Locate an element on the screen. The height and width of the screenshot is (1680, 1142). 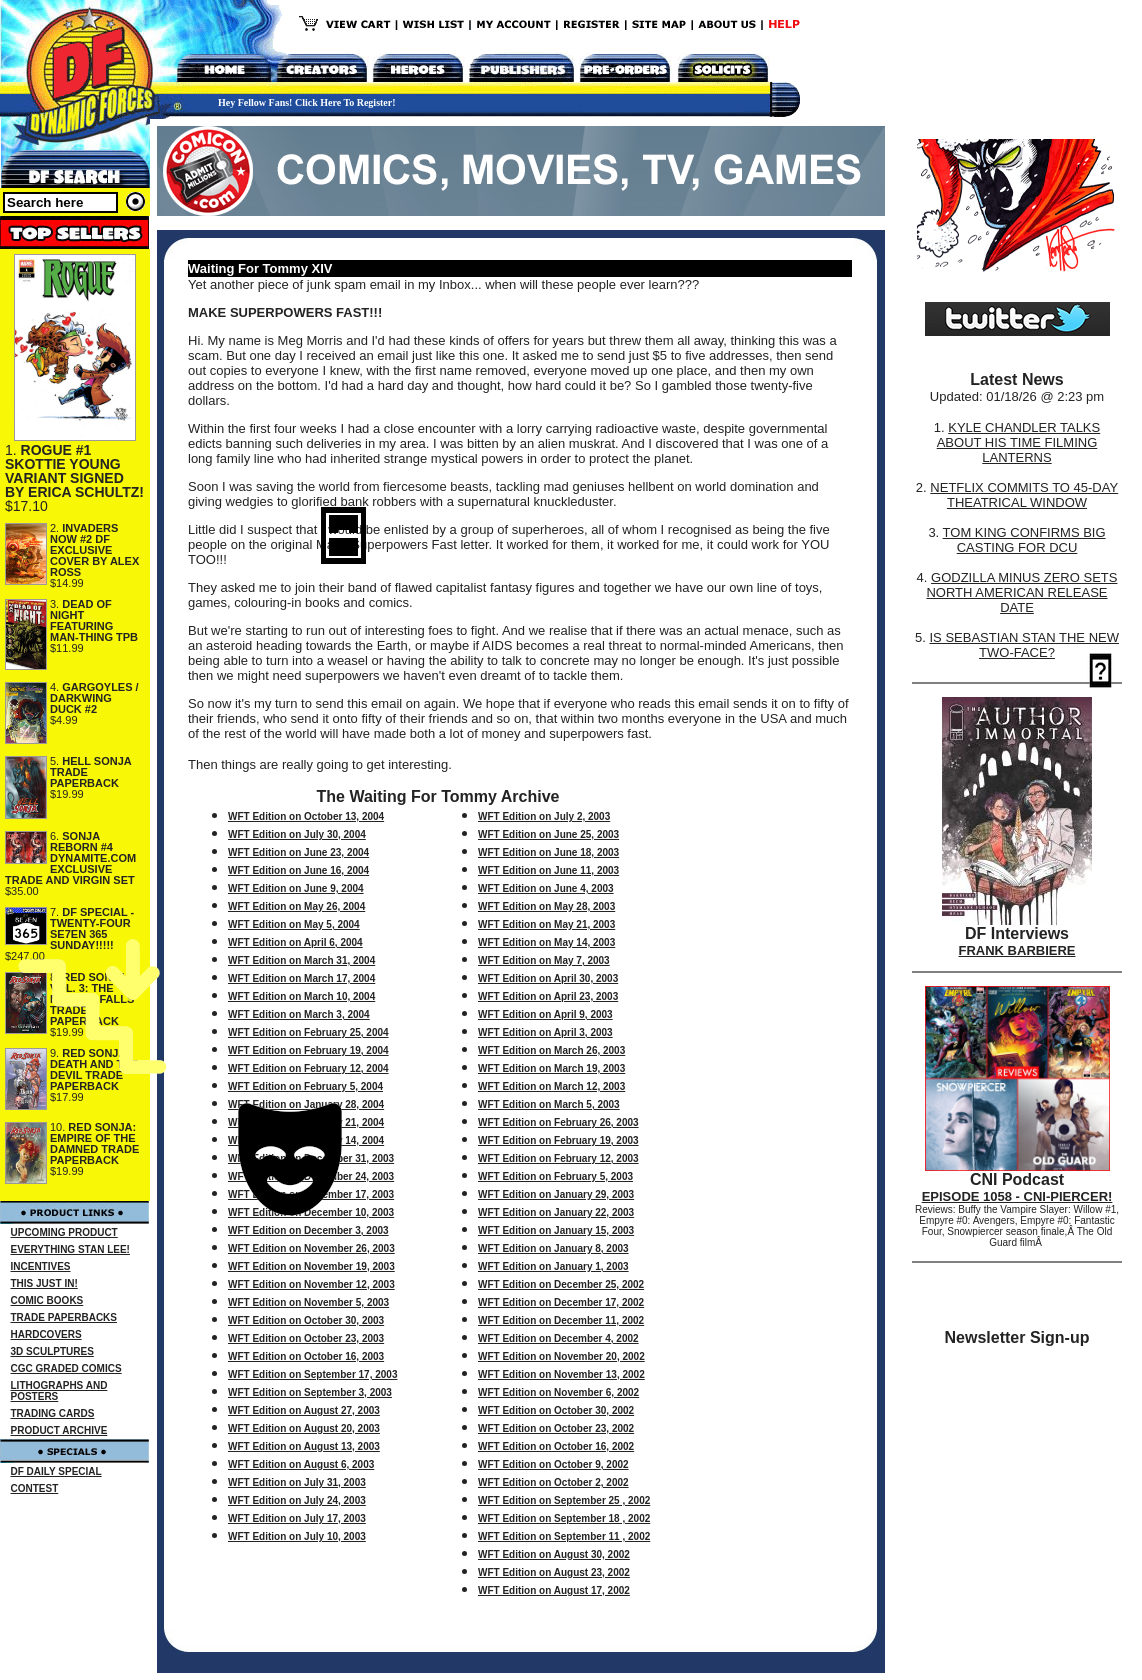
switch to theater or entertainment mode is located at coordinates (290, 1155).